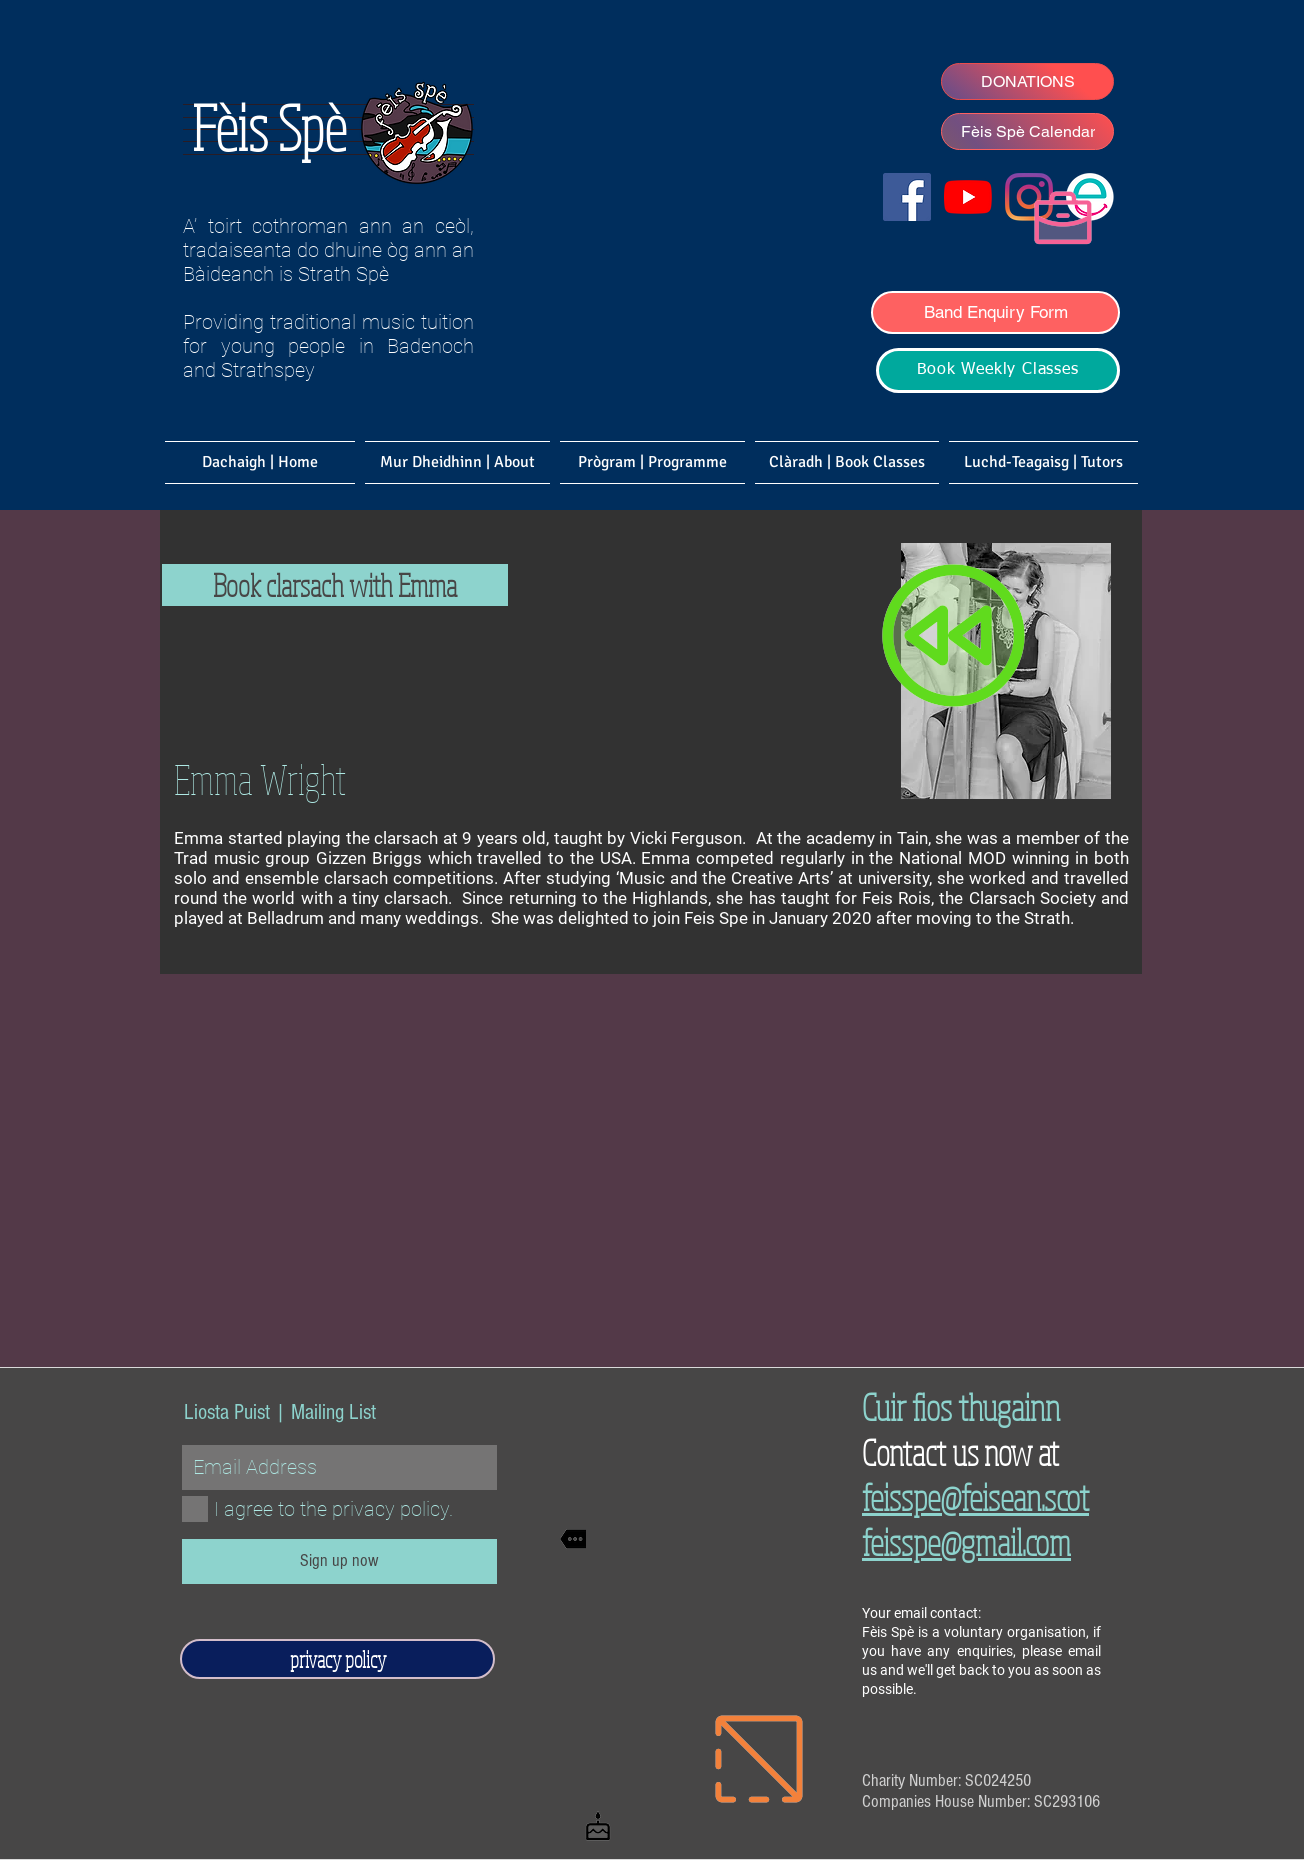 This screenshot has height=1860, width=1304. Describe the element at coordinates (1063, 220) in the screenshot. I see `access work or business-related content` at that location.